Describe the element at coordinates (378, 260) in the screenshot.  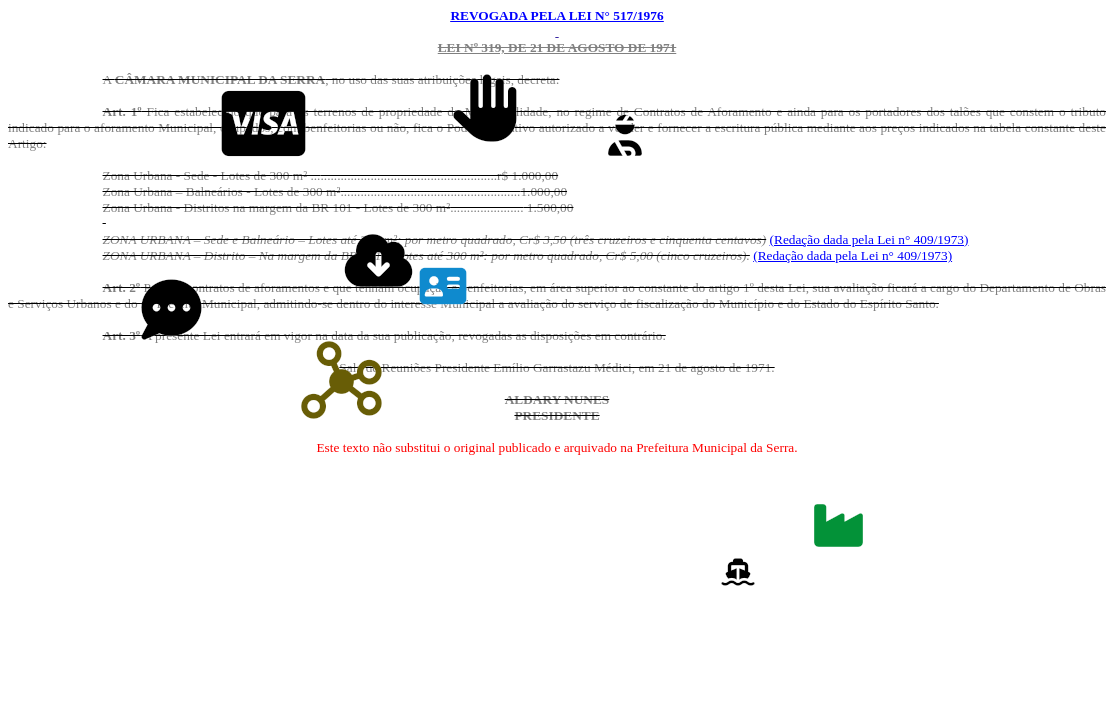
I see `download file from cloud storage` at that location.